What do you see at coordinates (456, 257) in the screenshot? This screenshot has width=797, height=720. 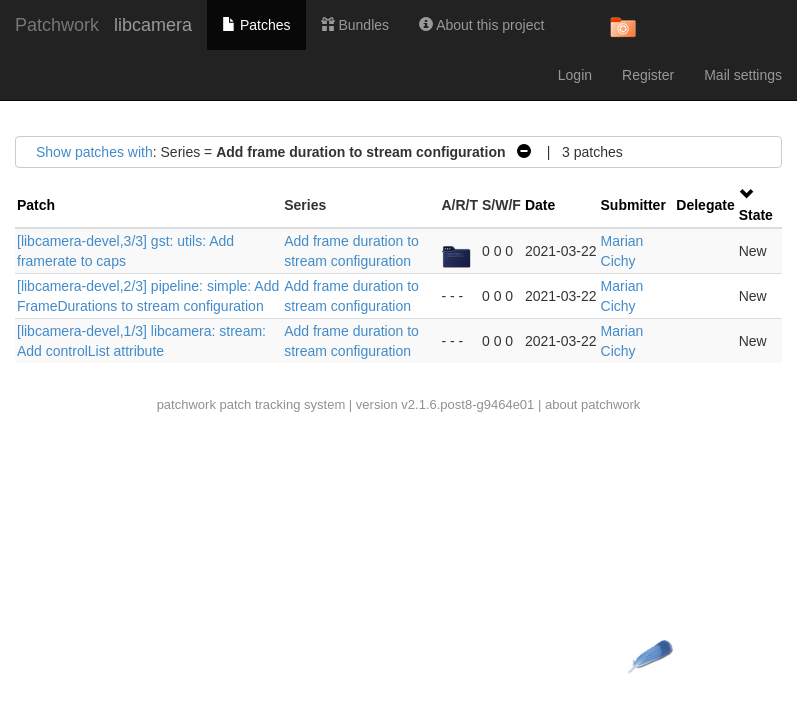 I see `open programming projects folder` at bounding box center [456, 257].